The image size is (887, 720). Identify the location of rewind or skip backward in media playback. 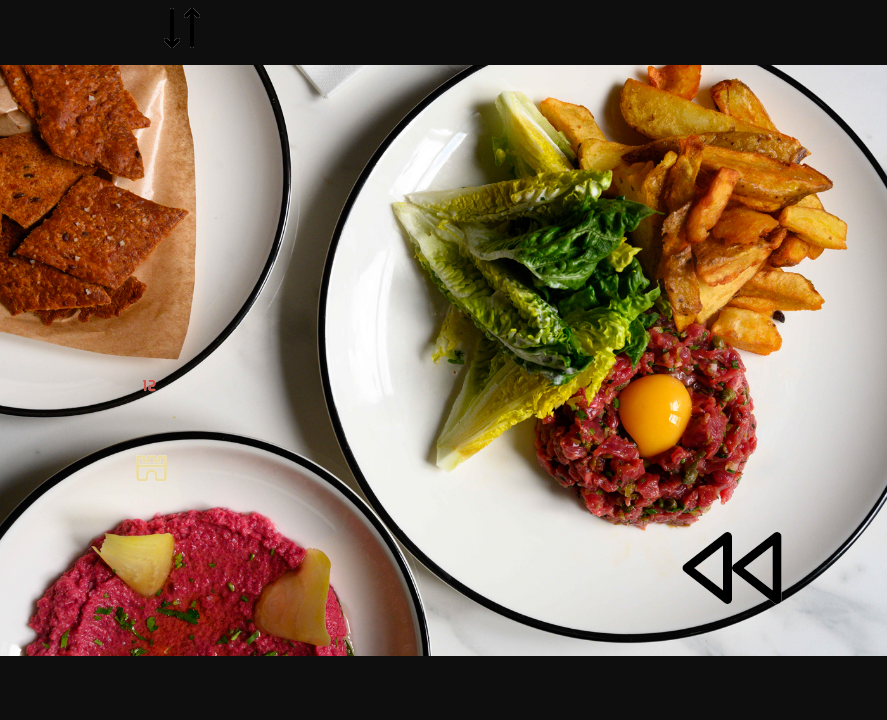
(732, 568).